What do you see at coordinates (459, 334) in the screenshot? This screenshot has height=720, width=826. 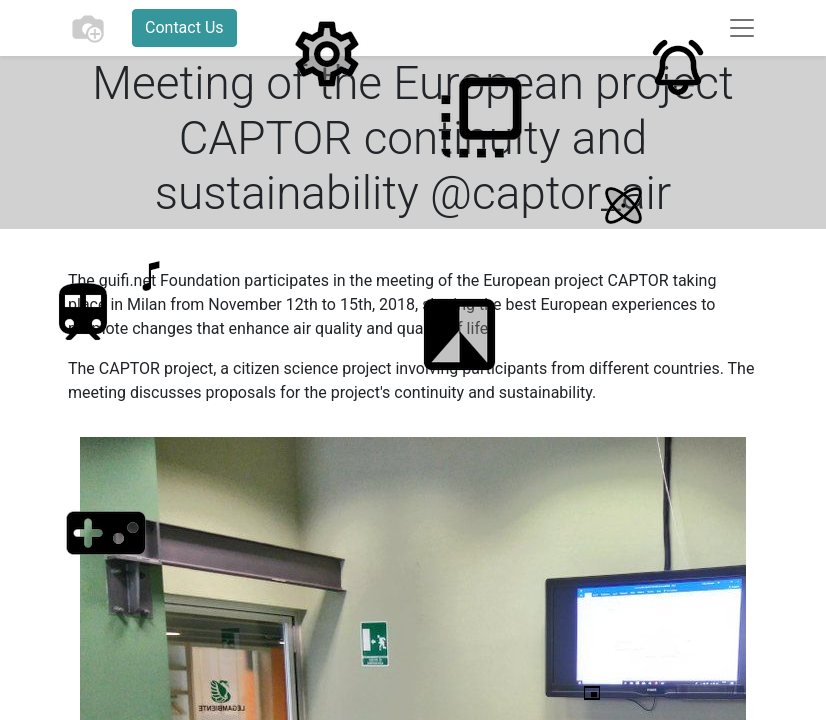 I see `apply black and white filter to image` at bounding box center [459, 334].